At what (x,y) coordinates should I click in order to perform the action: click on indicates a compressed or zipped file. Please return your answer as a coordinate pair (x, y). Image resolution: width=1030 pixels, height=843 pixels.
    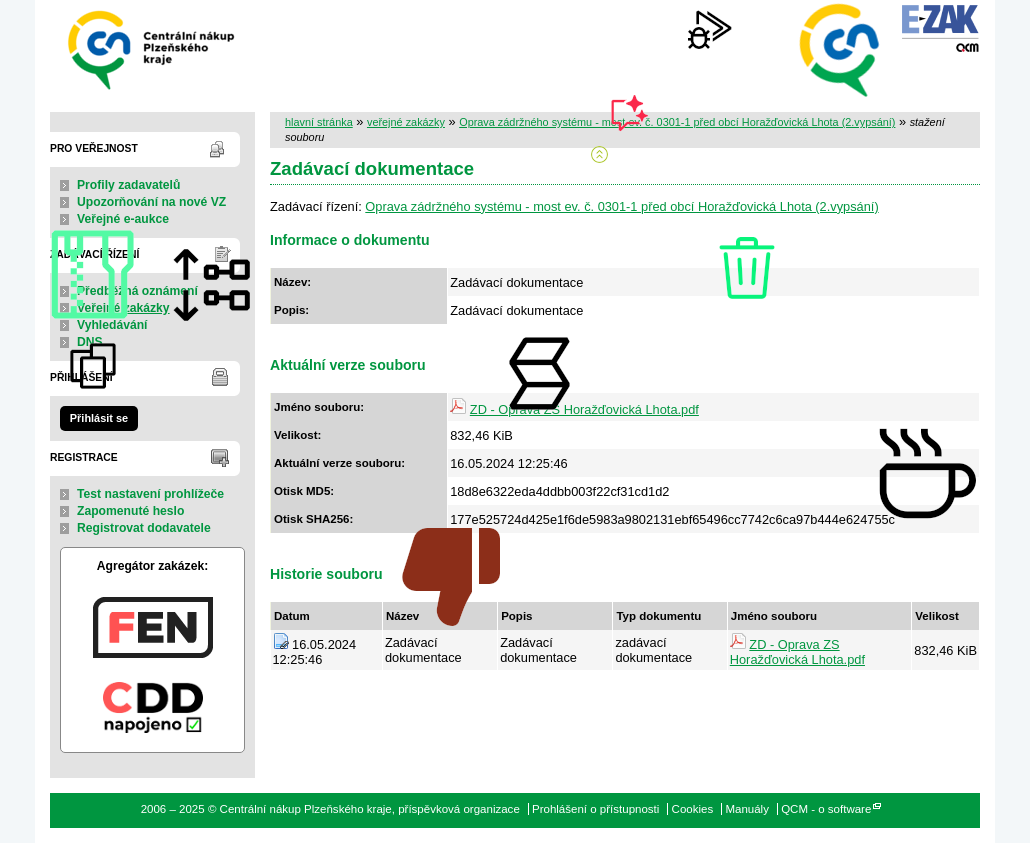
    Looking at the image, I should click on (89, 274).